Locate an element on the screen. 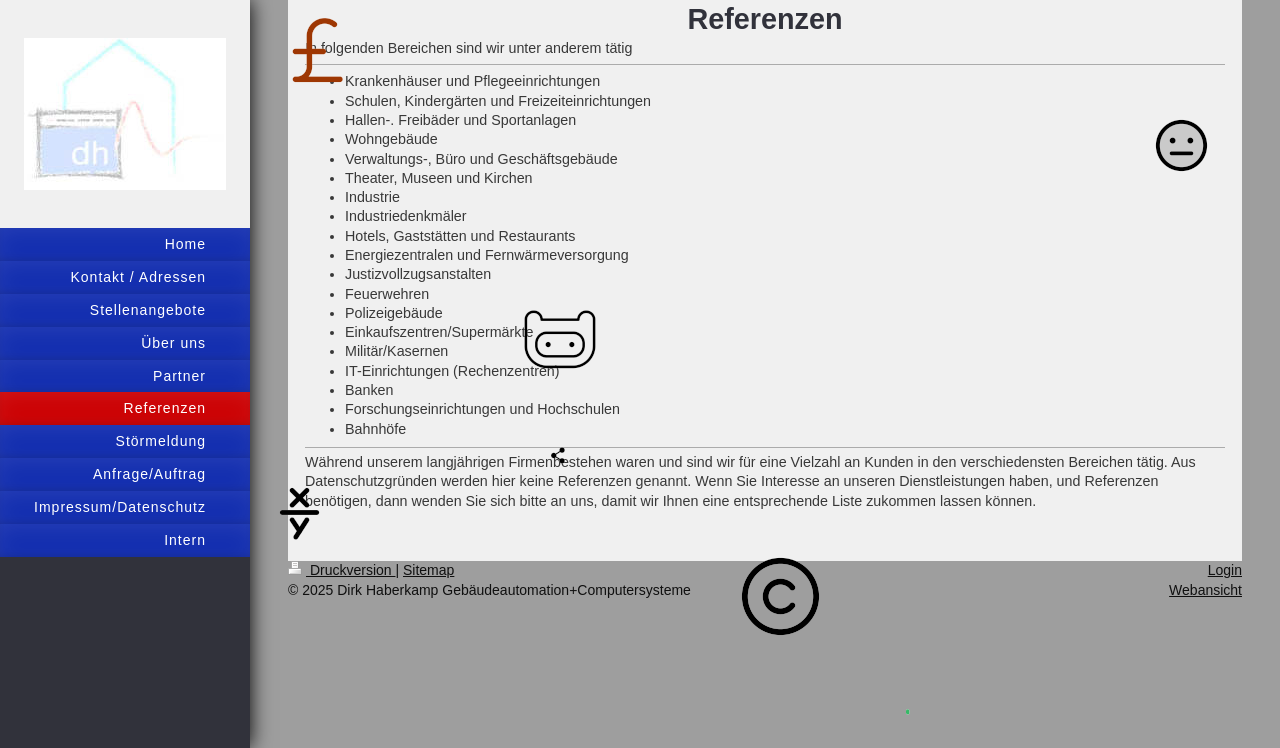  indicates british pound sterling currency is located at coordinates (320, 51).